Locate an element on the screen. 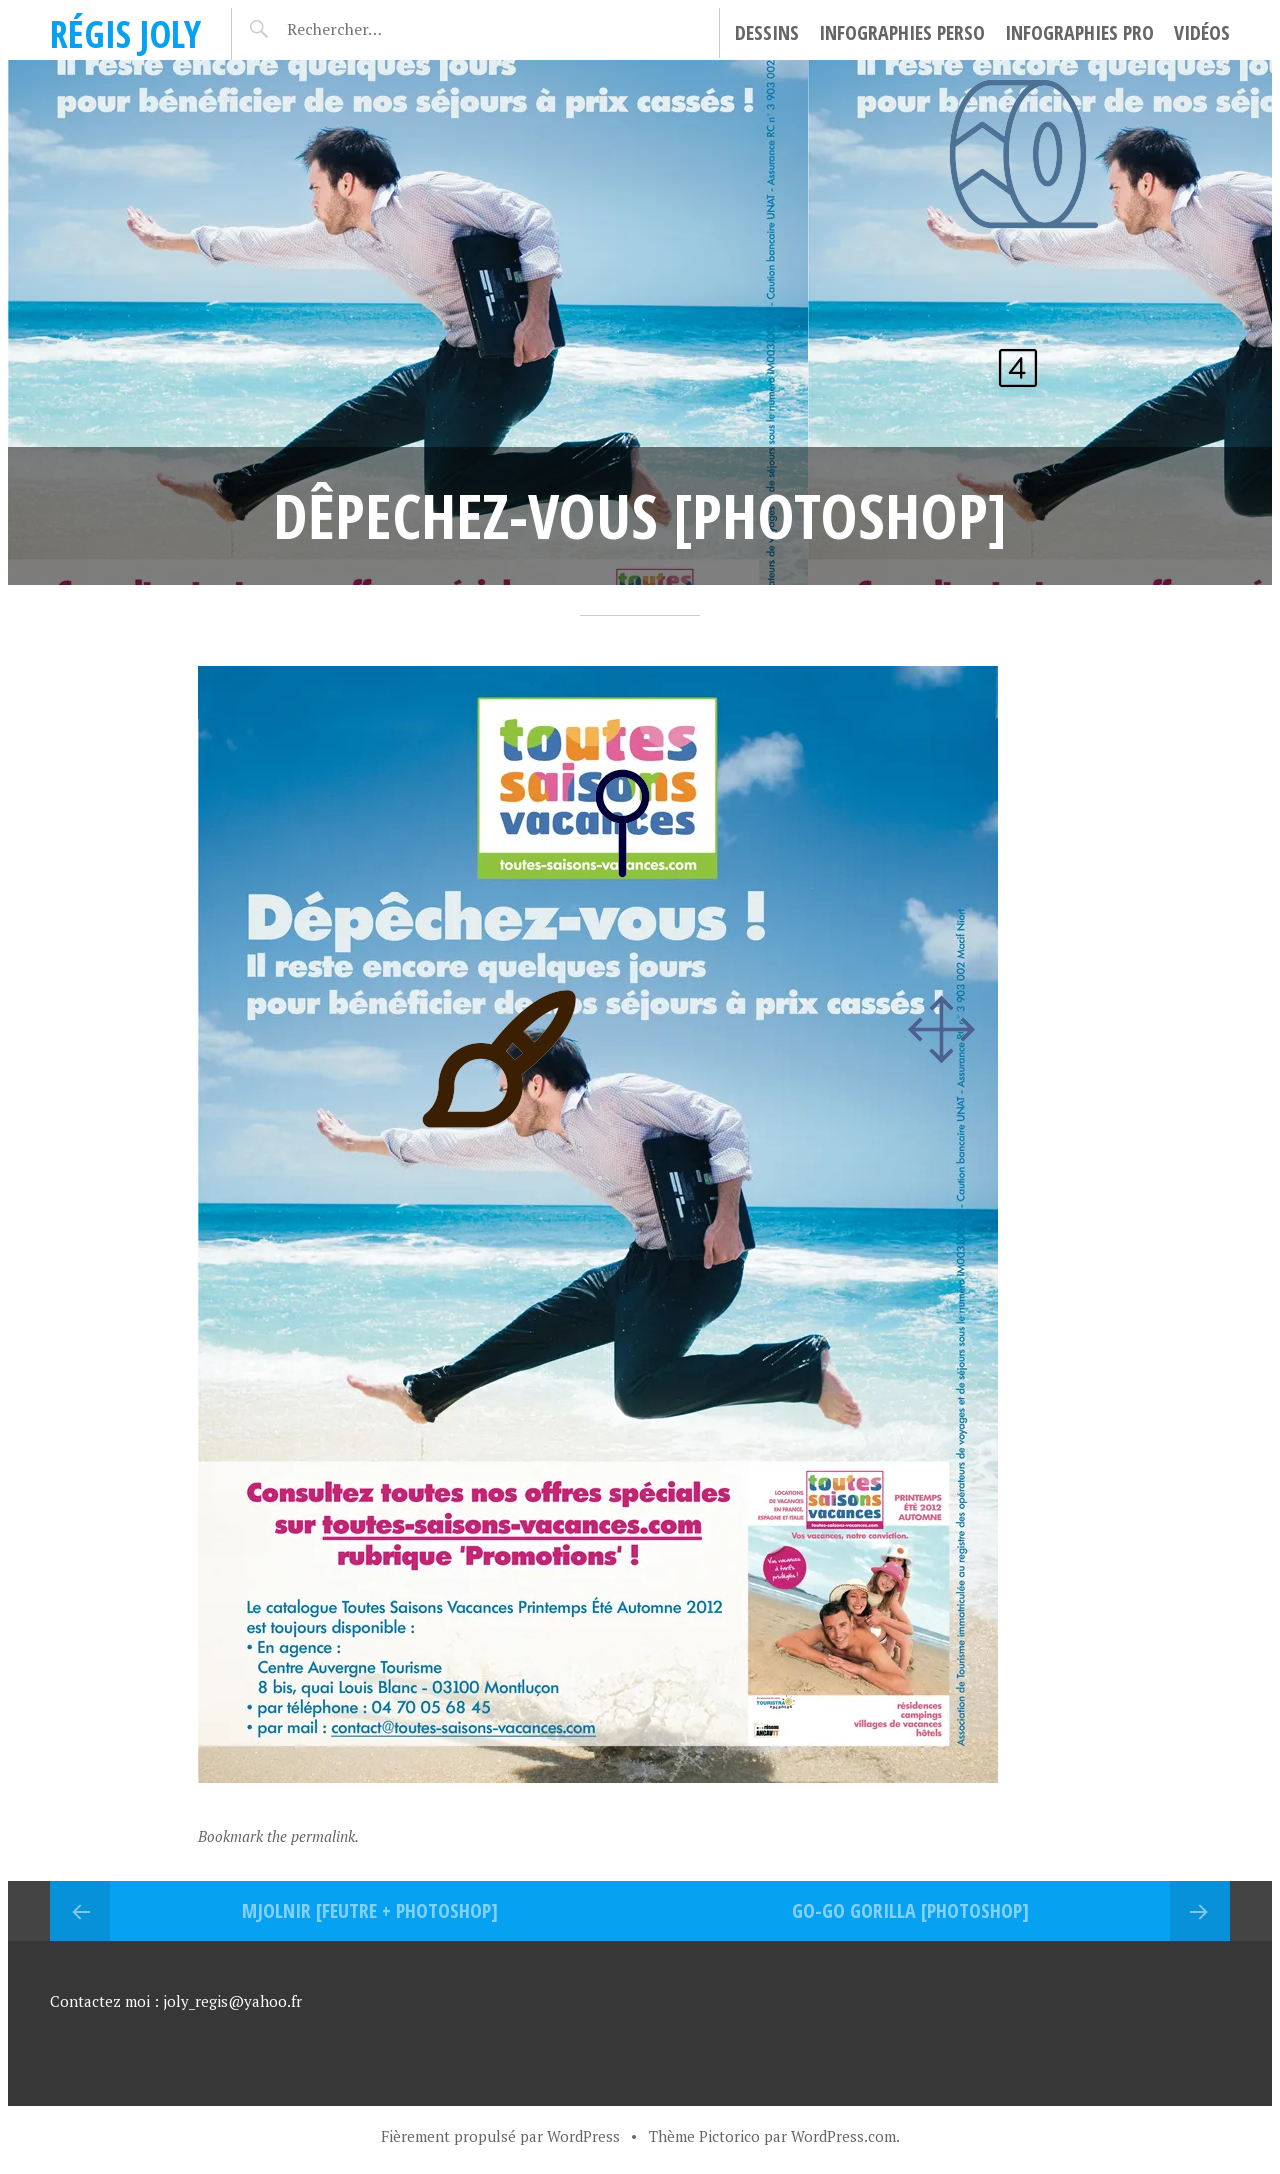  view tire information or status is located at coordinates (1018, 154).